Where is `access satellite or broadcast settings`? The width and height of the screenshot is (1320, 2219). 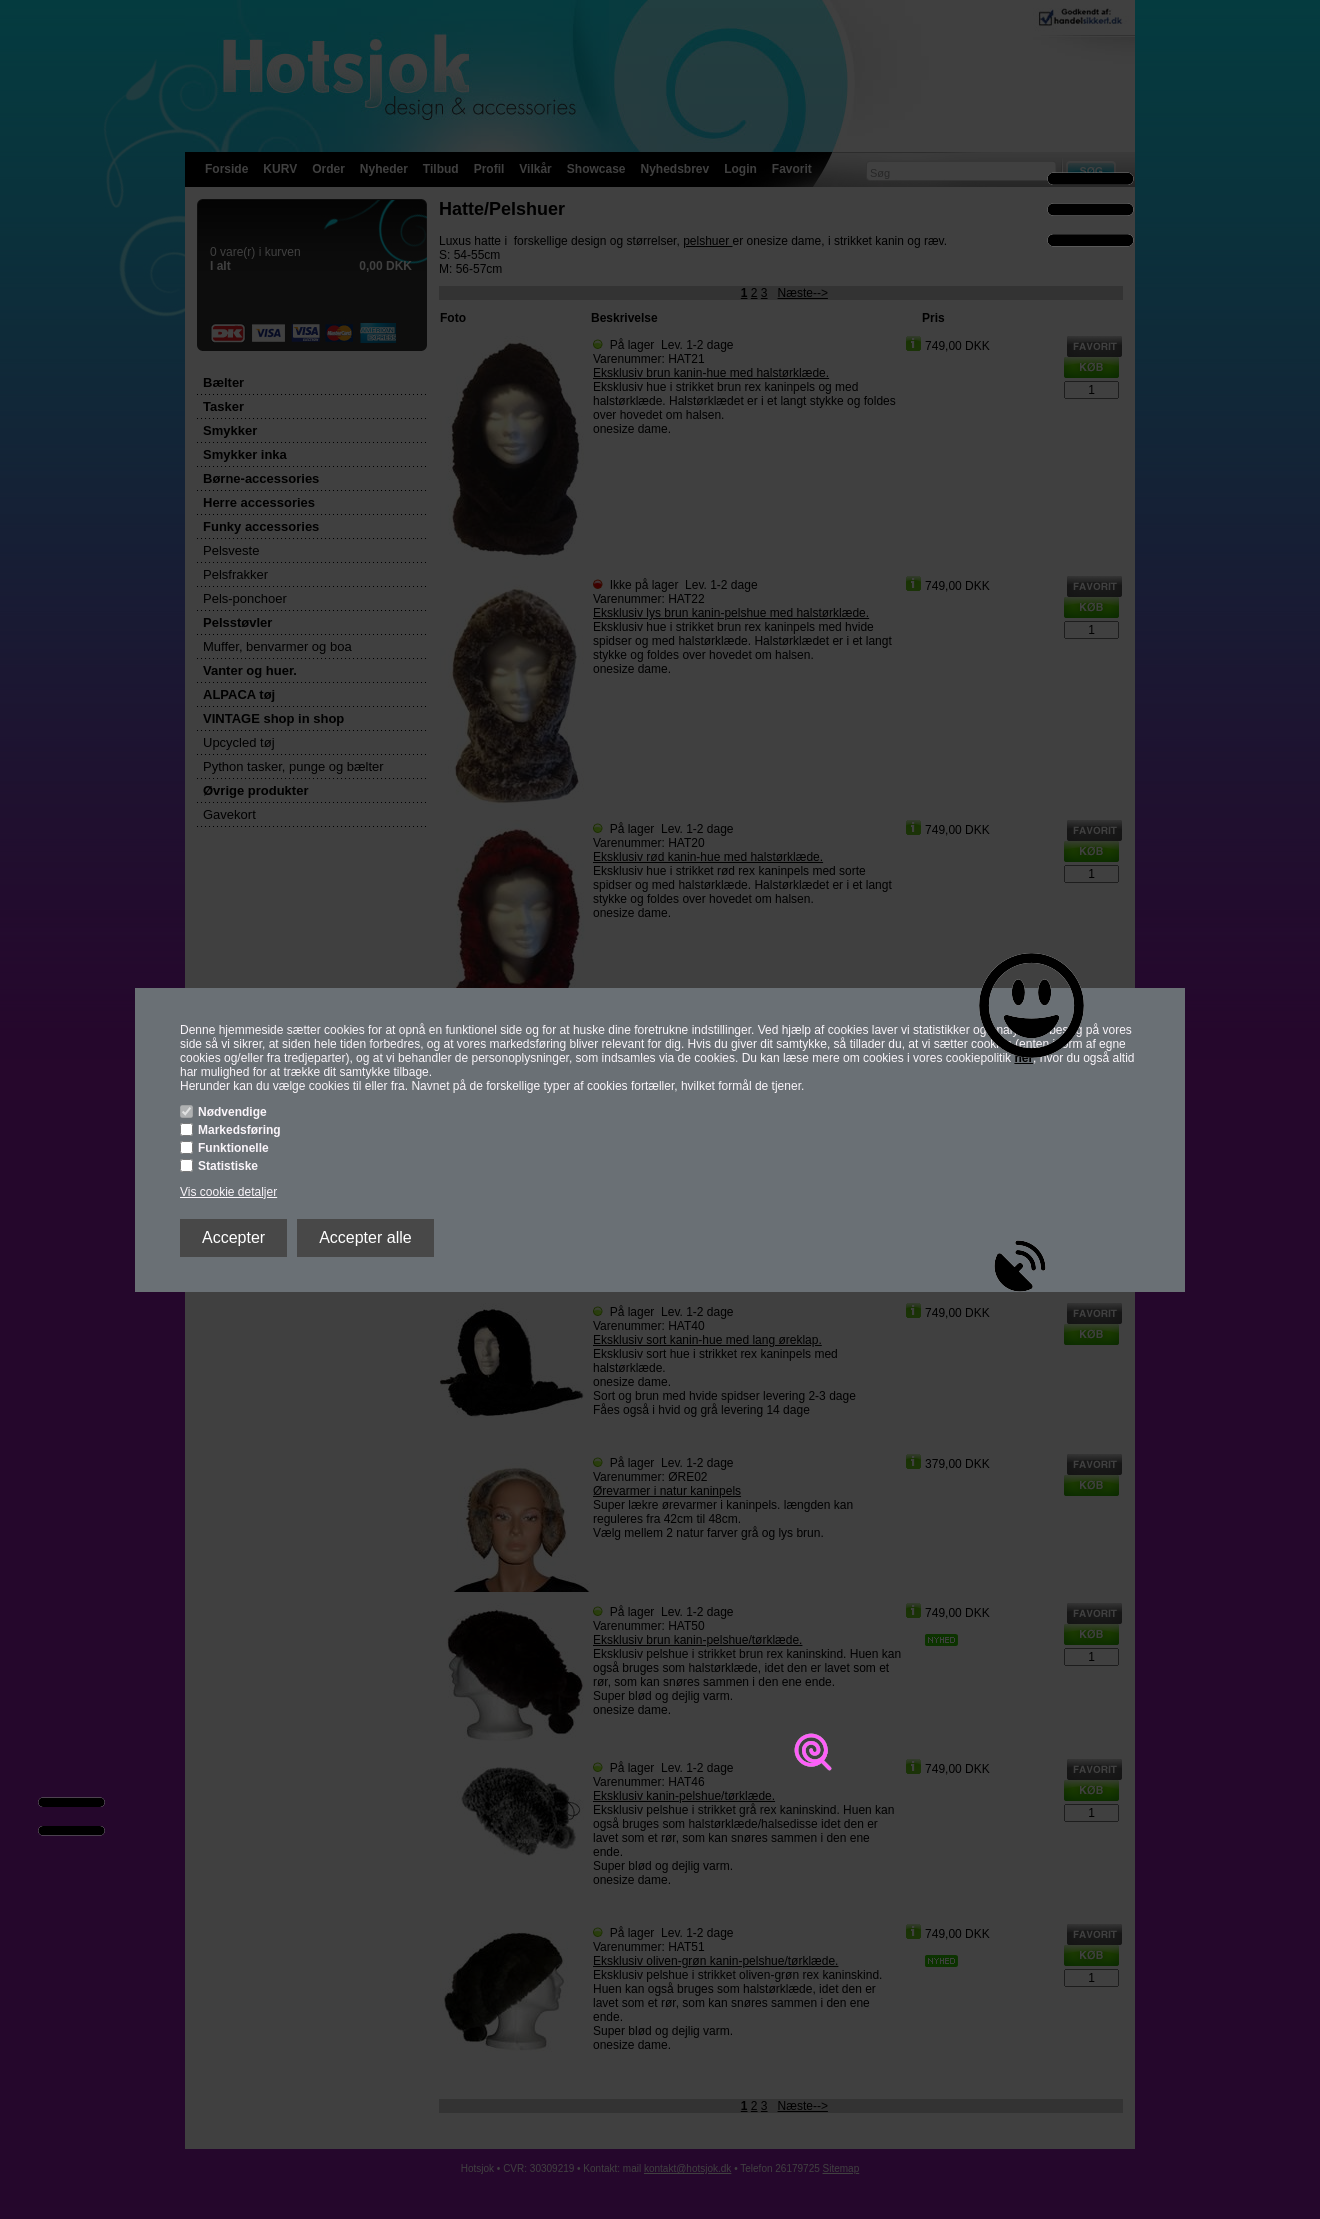
access satellite or broadcast settings is located at coordinates (1020, 1266).